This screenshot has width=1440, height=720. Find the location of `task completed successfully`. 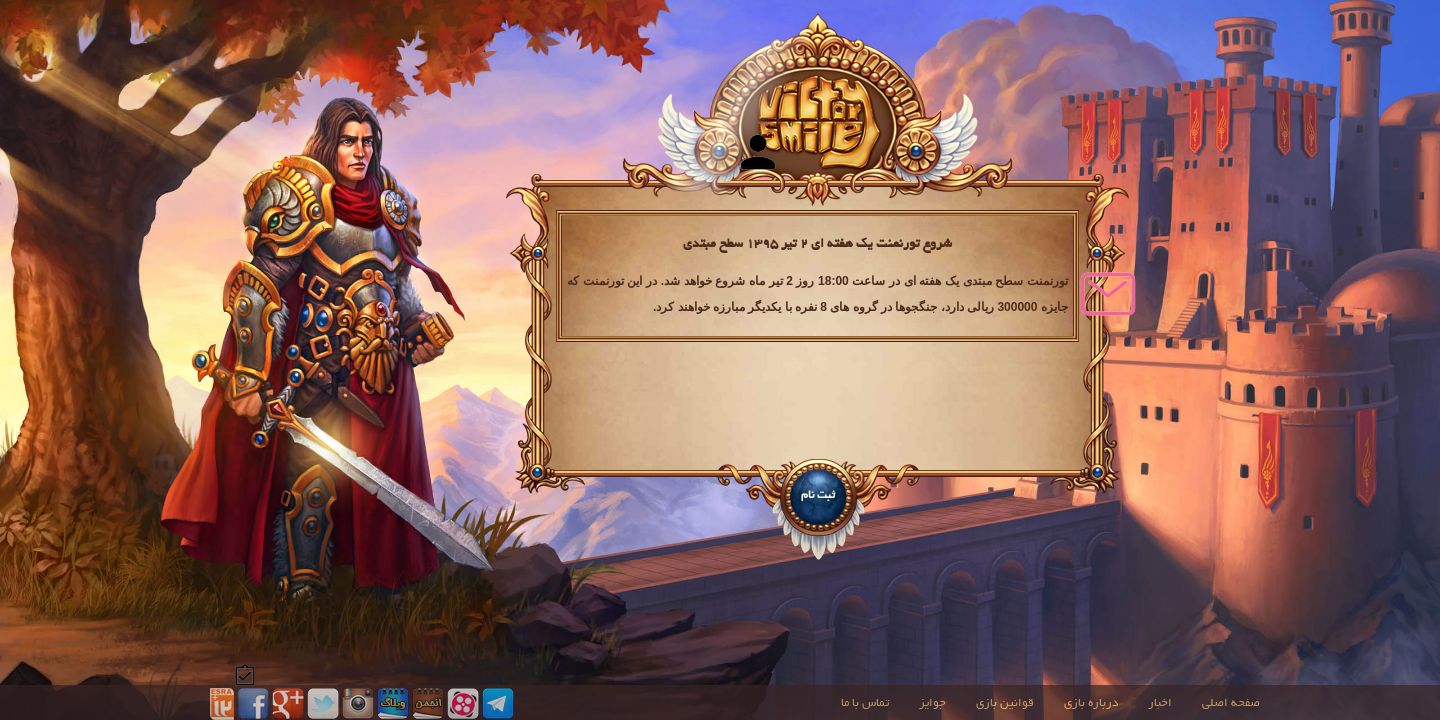

task completed successfully is located at coordinates (245, 676).